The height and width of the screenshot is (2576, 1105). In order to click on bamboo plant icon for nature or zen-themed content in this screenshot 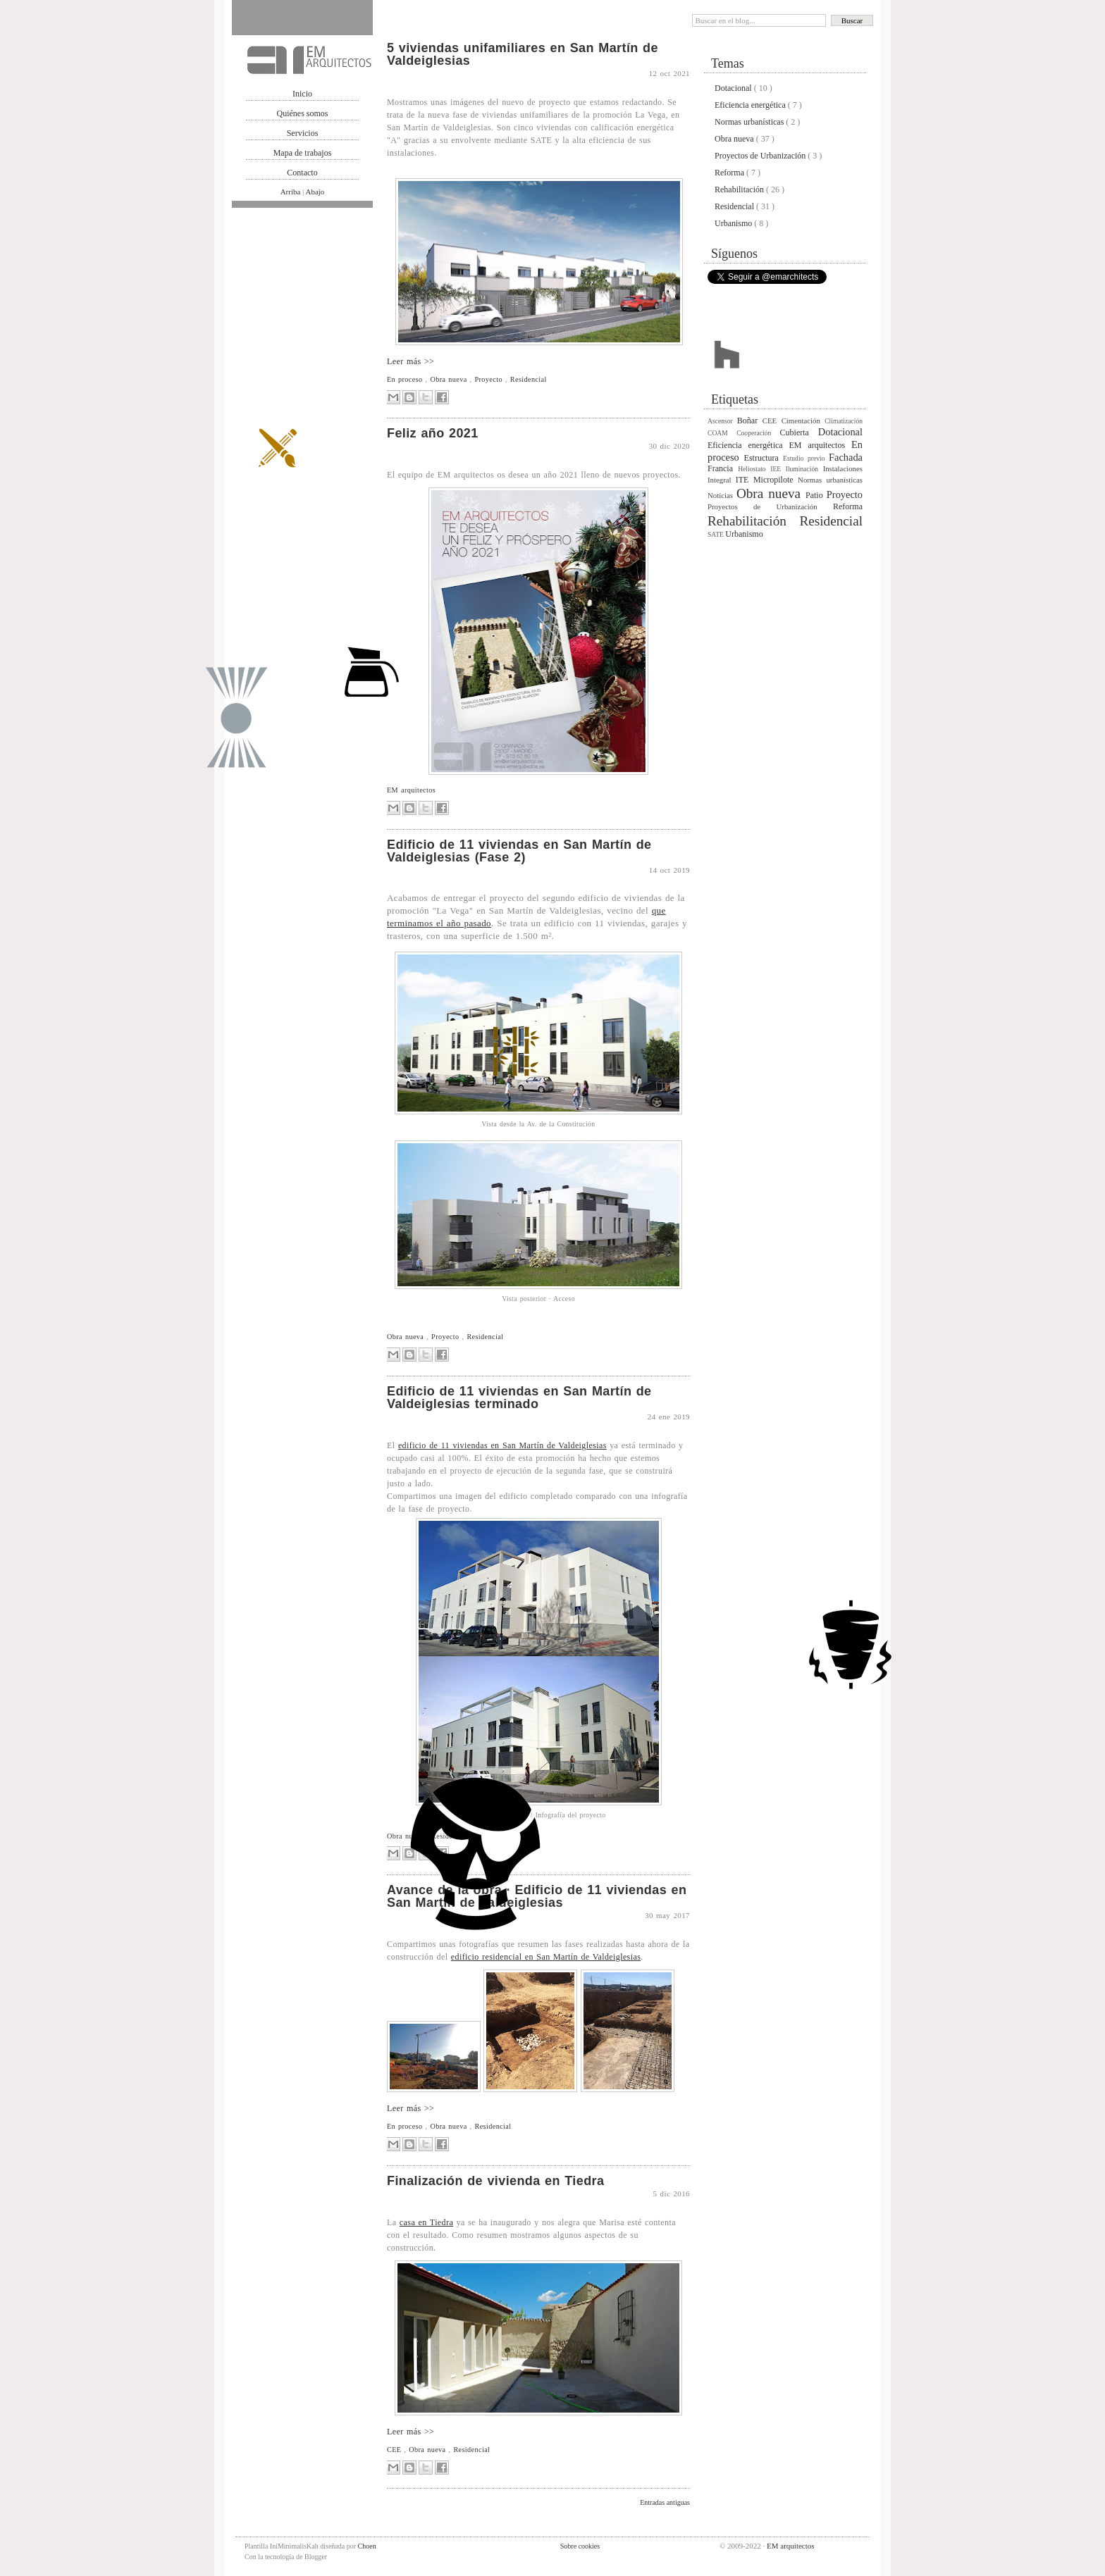, I will do `click(514, 1051)`.